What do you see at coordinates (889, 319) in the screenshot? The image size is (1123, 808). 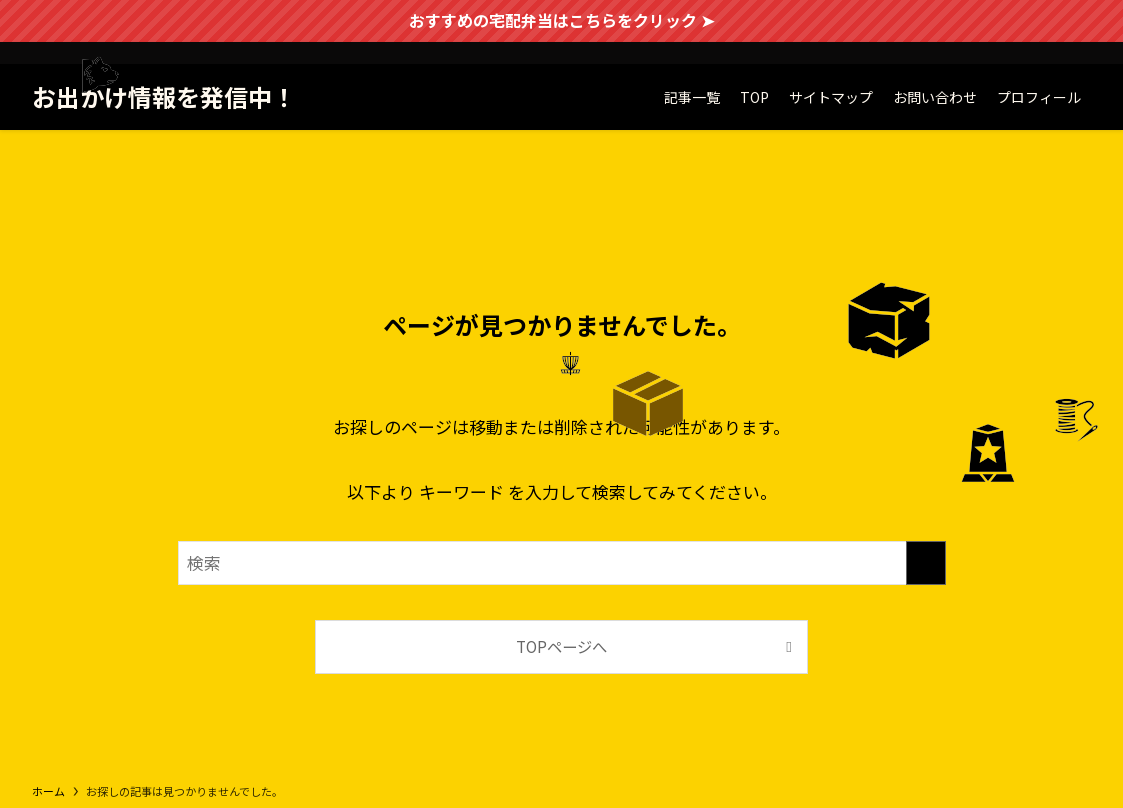 I see `select stone block material for building` at bounding box center [889, 319].